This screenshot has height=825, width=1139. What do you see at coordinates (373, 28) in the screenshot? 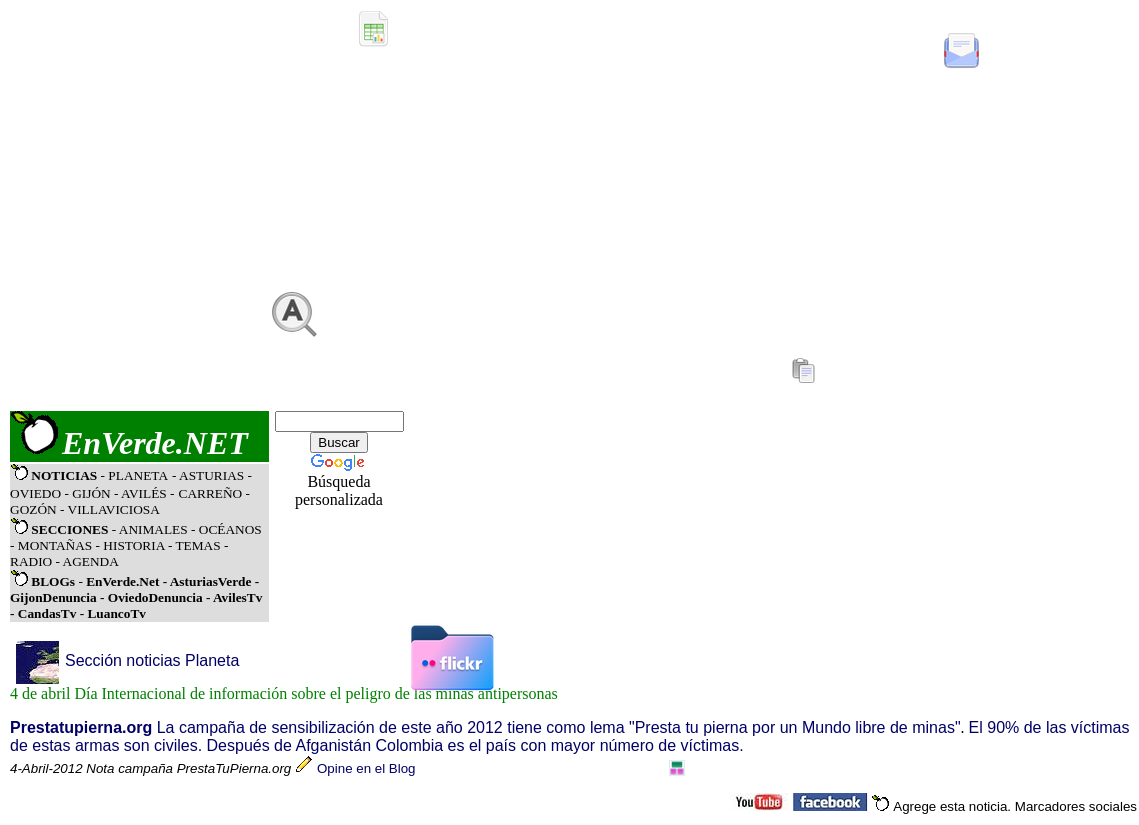
I see `spreadsheet file type indicator` at bounding box center [373, 28].